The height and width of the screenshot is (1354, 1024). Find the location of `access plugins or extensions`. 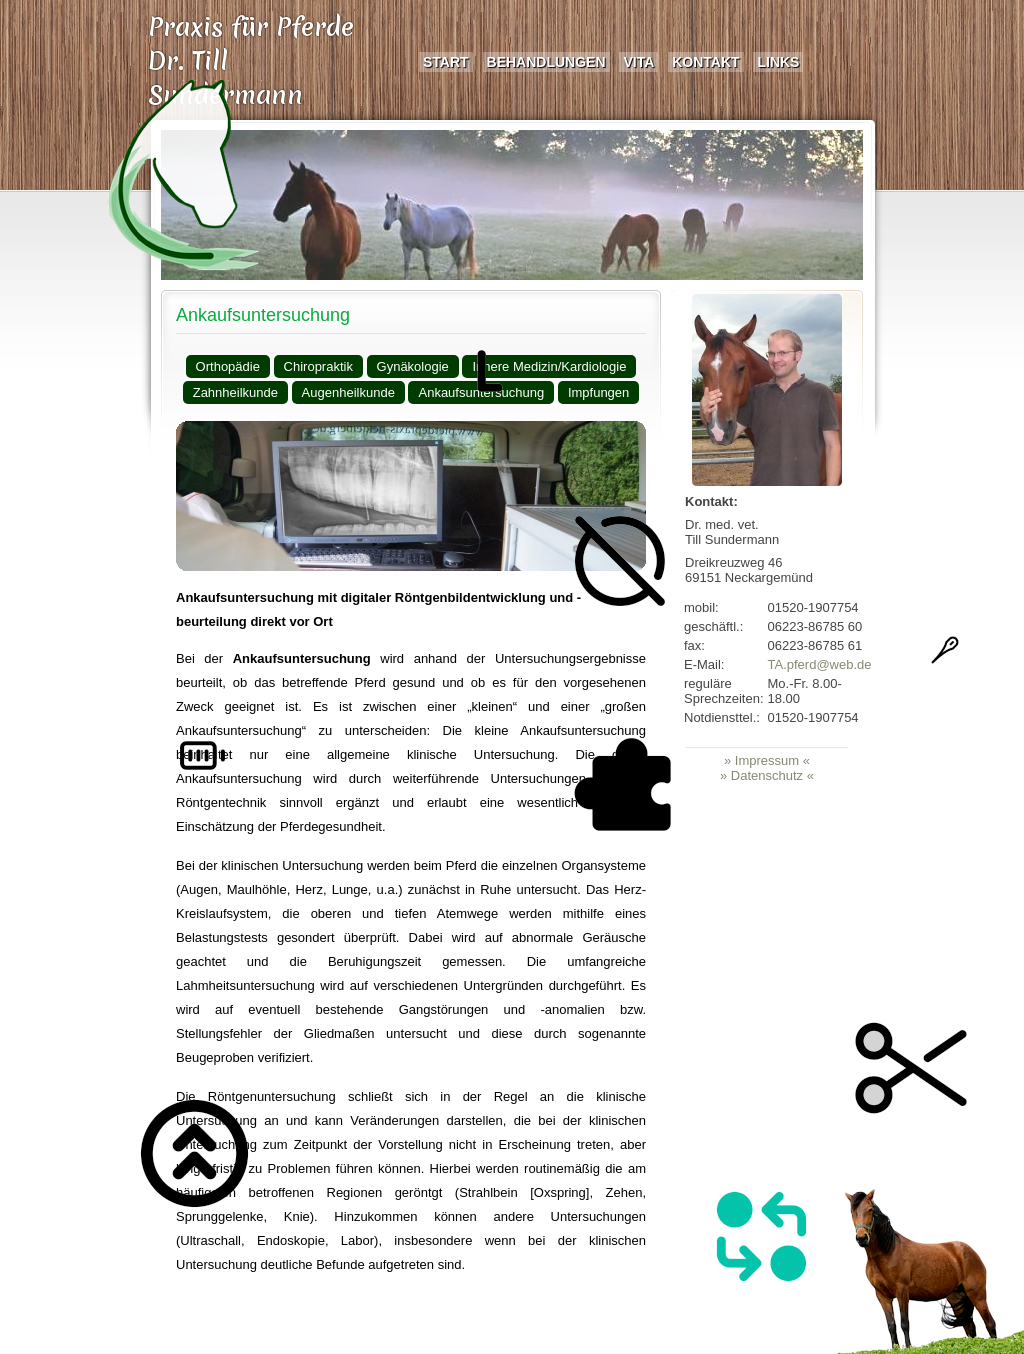

access plugins or extensions is located at coordinates (628, 788).